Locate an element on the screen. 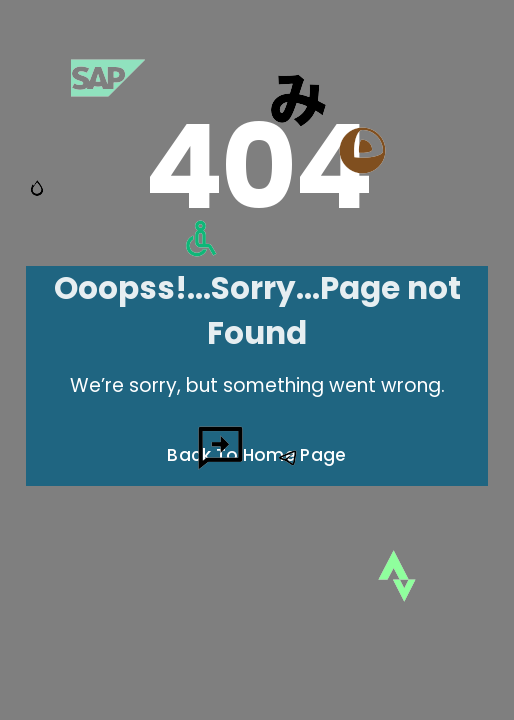  open the Strava app is located at coordinates (397, 576).